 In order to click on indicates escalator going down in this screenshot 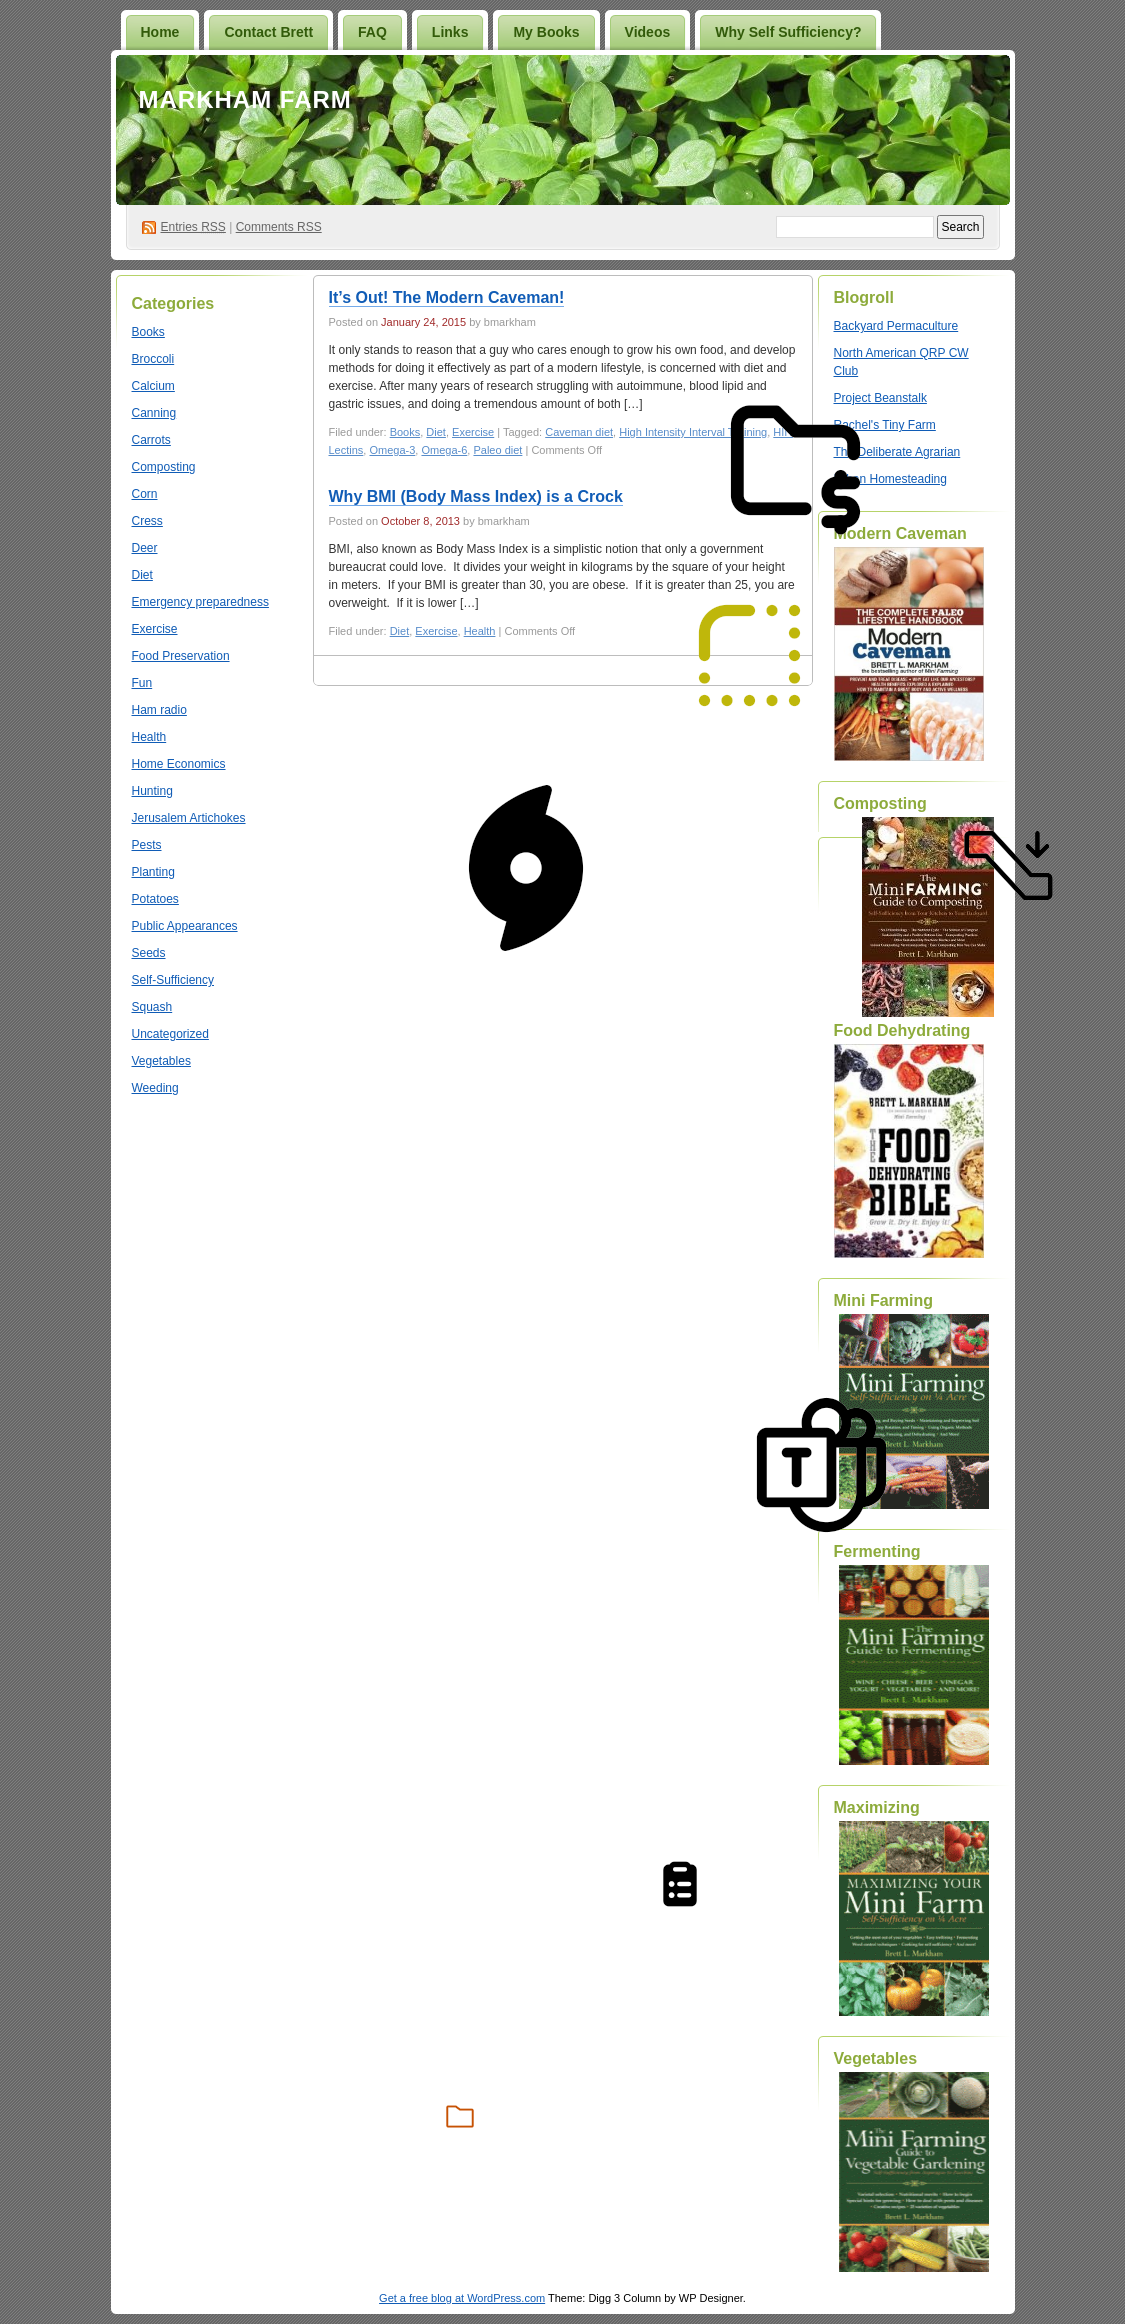, I will do `click(1008, 865)`.